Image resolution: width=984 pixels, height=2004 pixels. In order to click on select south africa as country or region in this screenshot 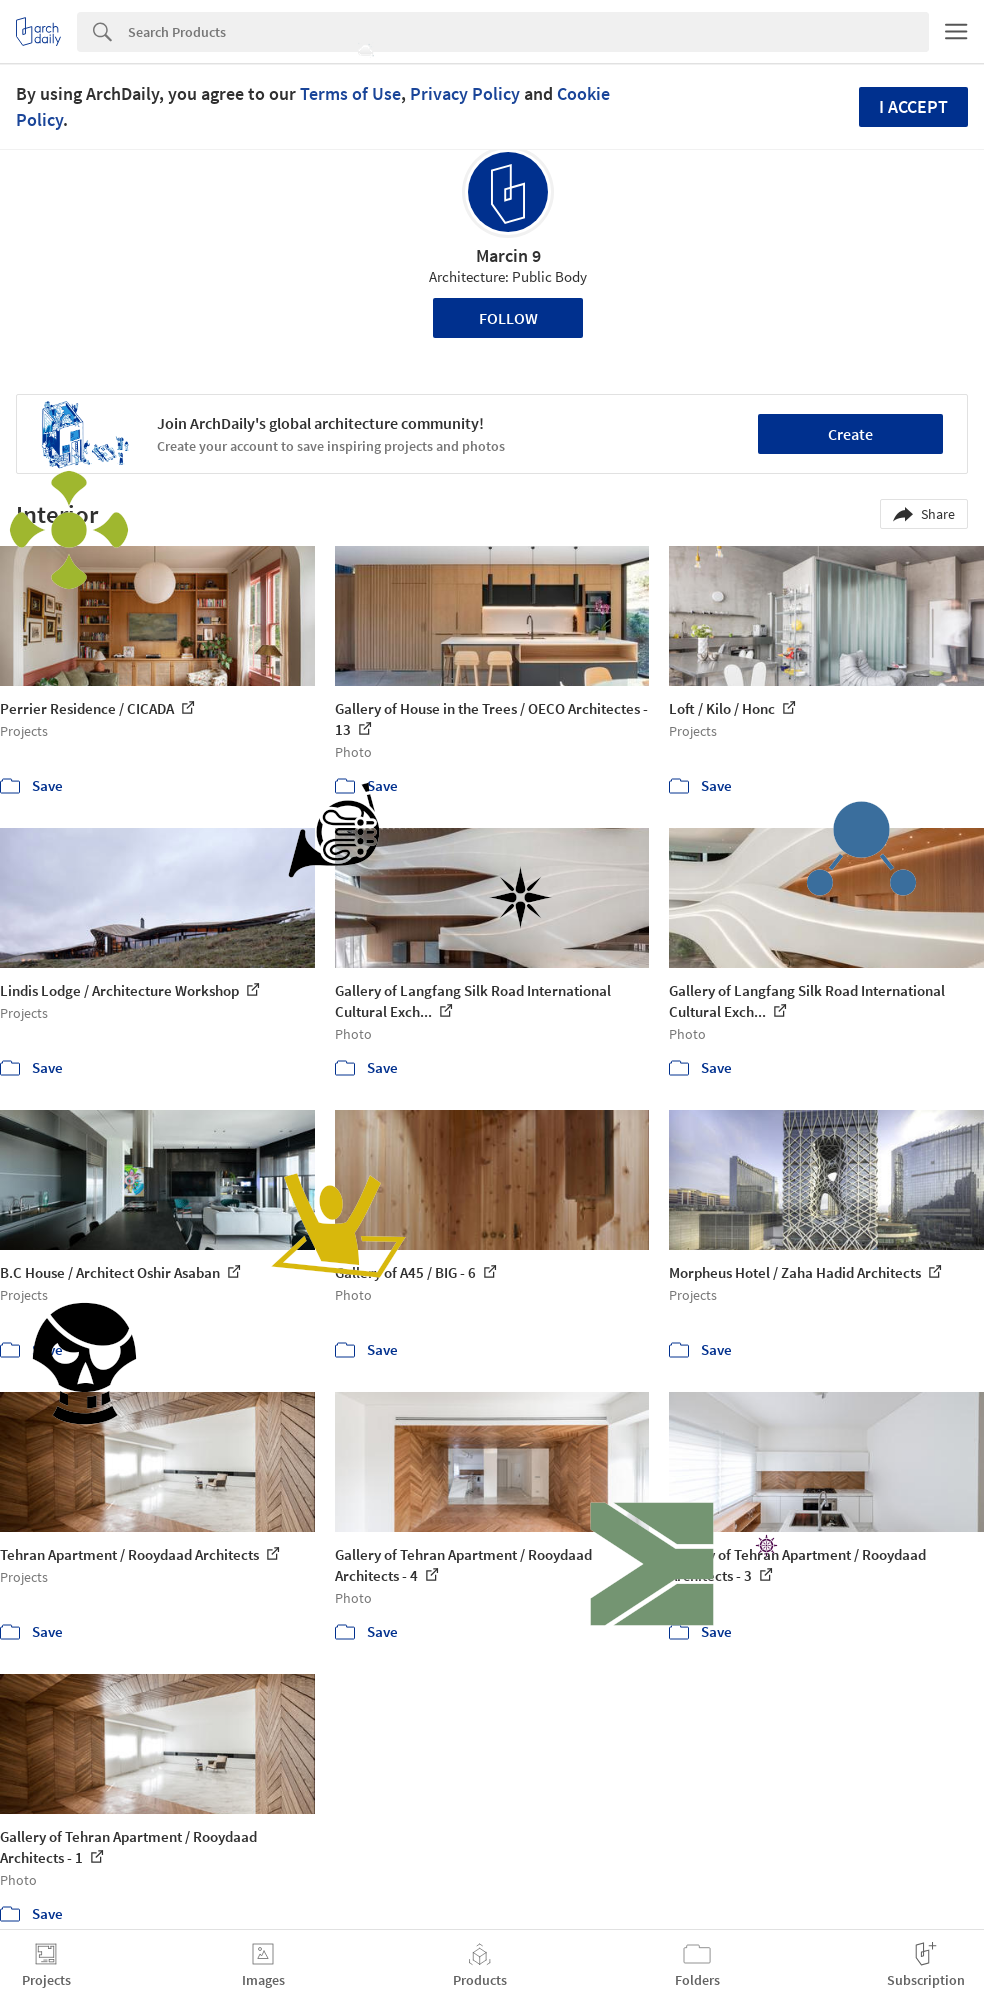, I will do `click(652, 1564)`.